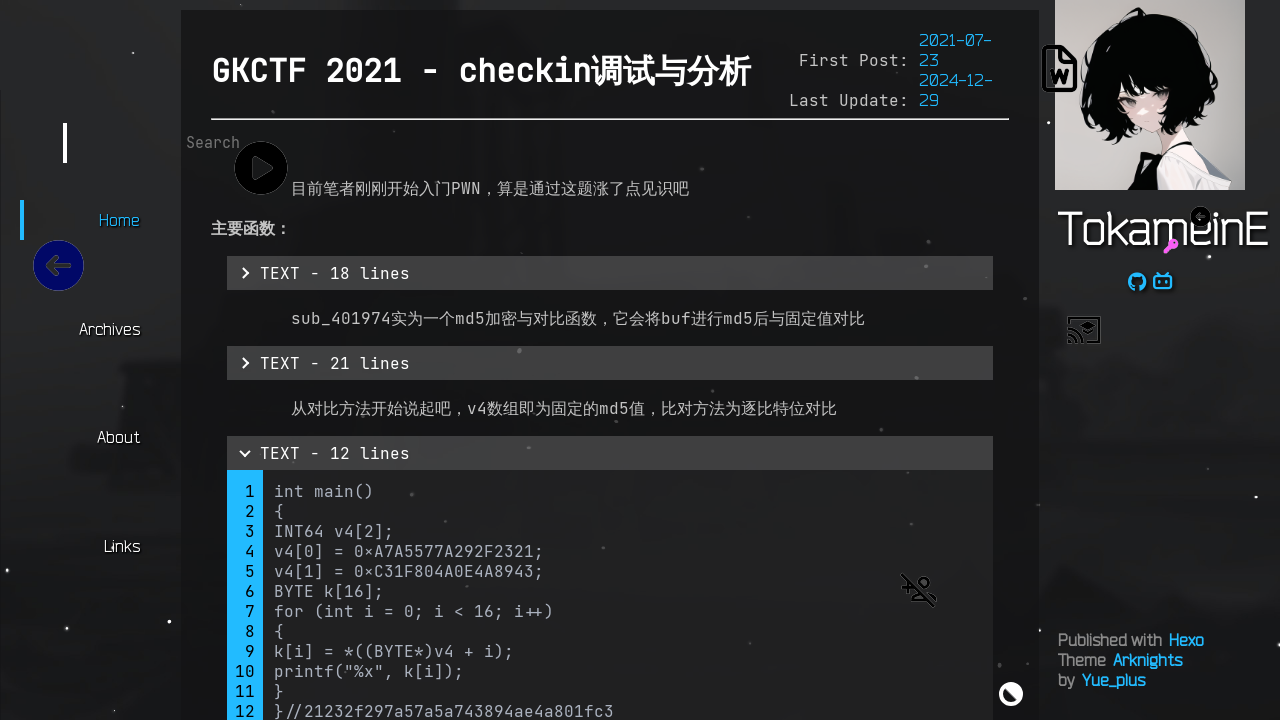  I want to click on open a Microsoft Word document, so click(1059, 68).